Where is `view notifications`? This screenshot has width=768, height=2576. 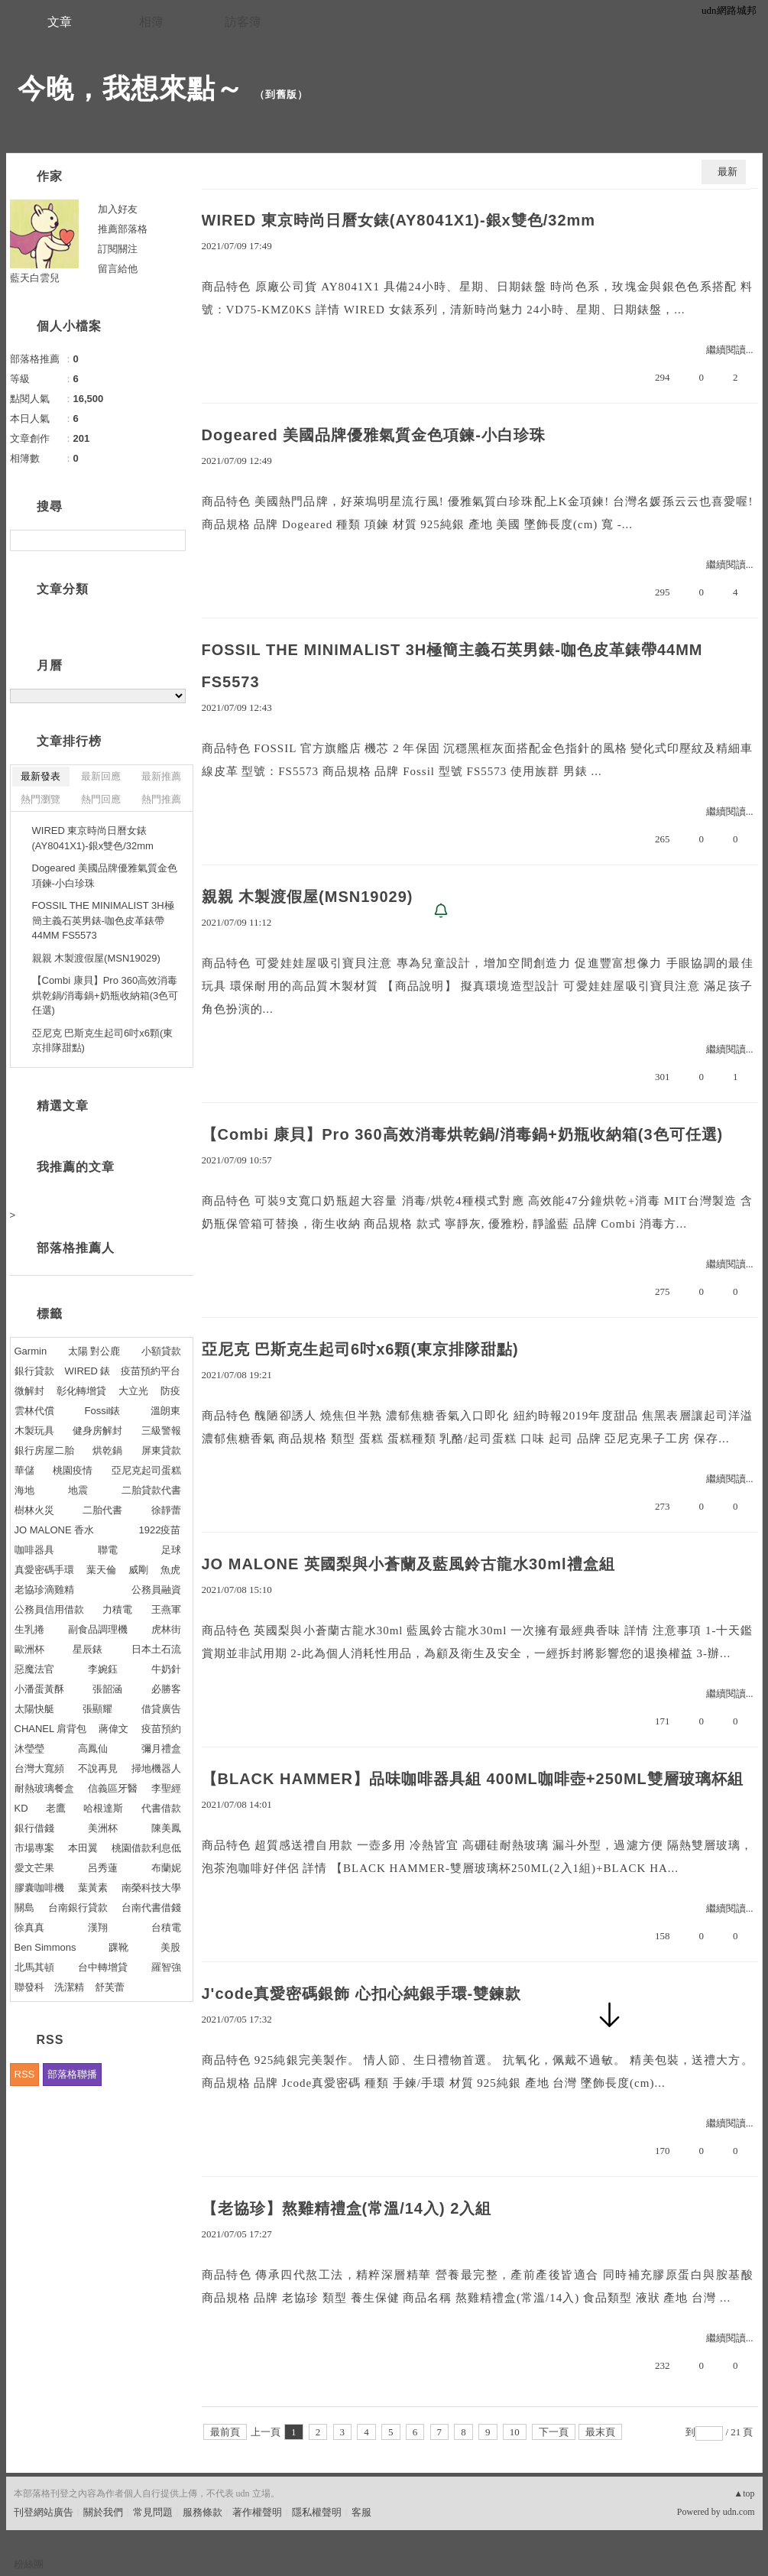
view notifications is located at coordinates (441, 910).